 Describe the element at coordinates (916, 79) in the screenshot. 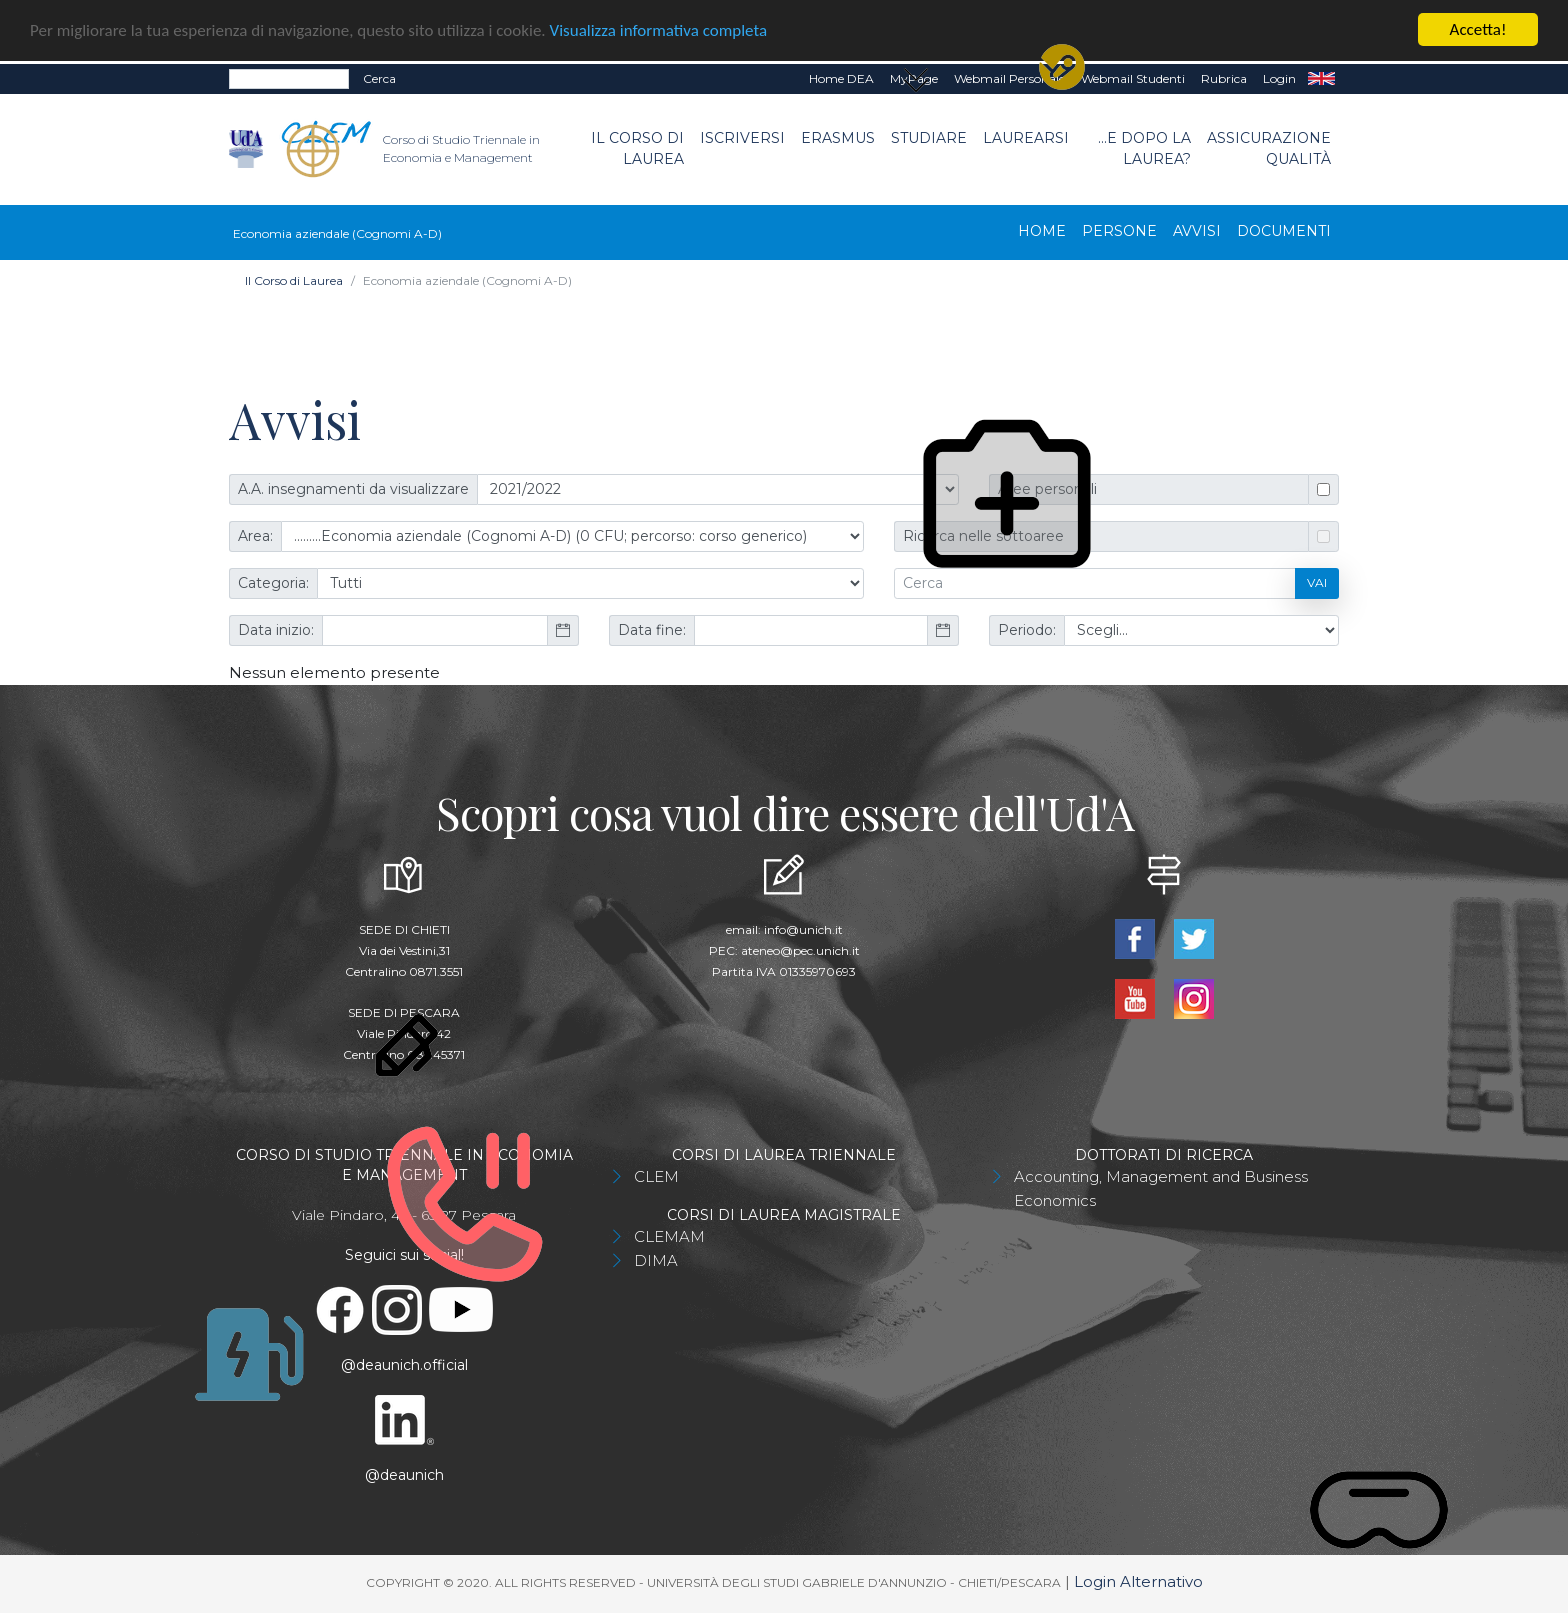

I see `expand to show more content below` at that location.